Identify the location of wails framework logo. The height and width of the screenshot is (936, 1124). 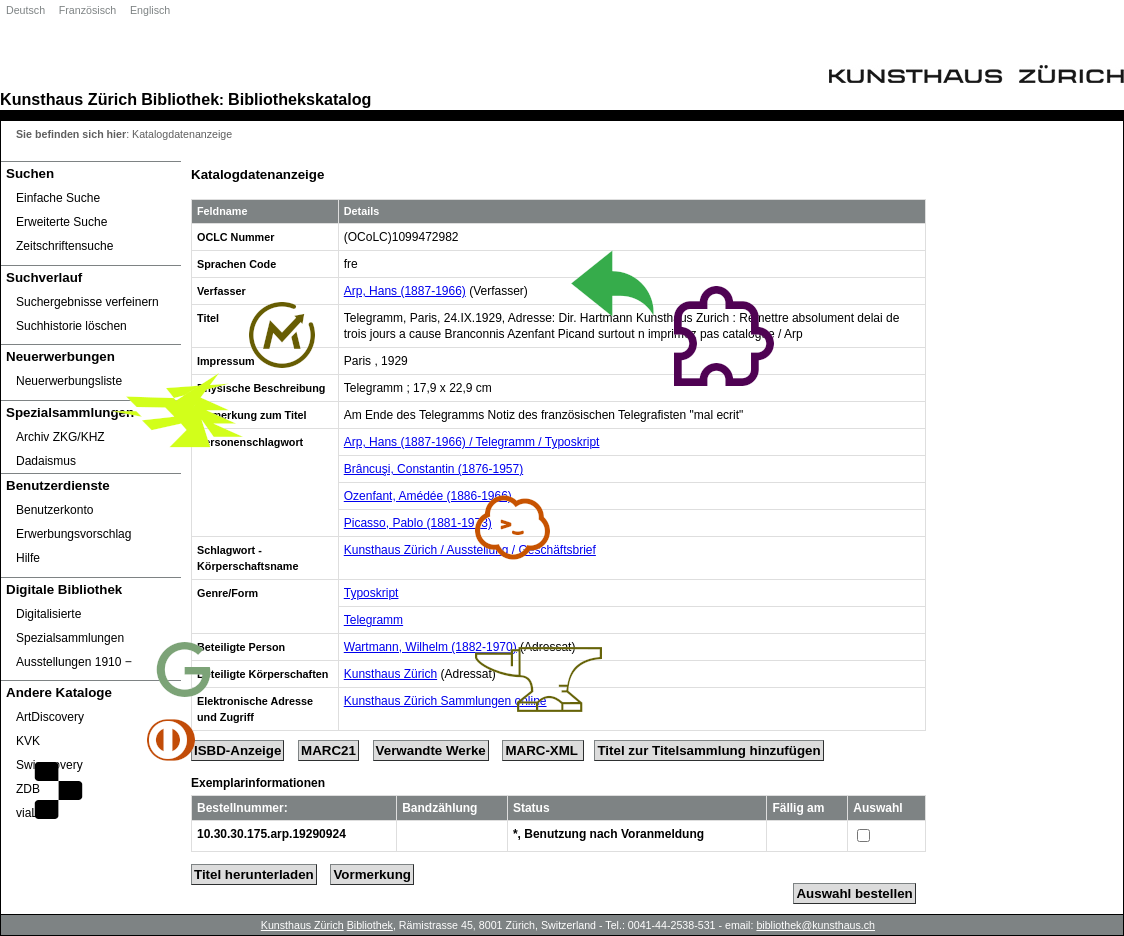
(177, 410).